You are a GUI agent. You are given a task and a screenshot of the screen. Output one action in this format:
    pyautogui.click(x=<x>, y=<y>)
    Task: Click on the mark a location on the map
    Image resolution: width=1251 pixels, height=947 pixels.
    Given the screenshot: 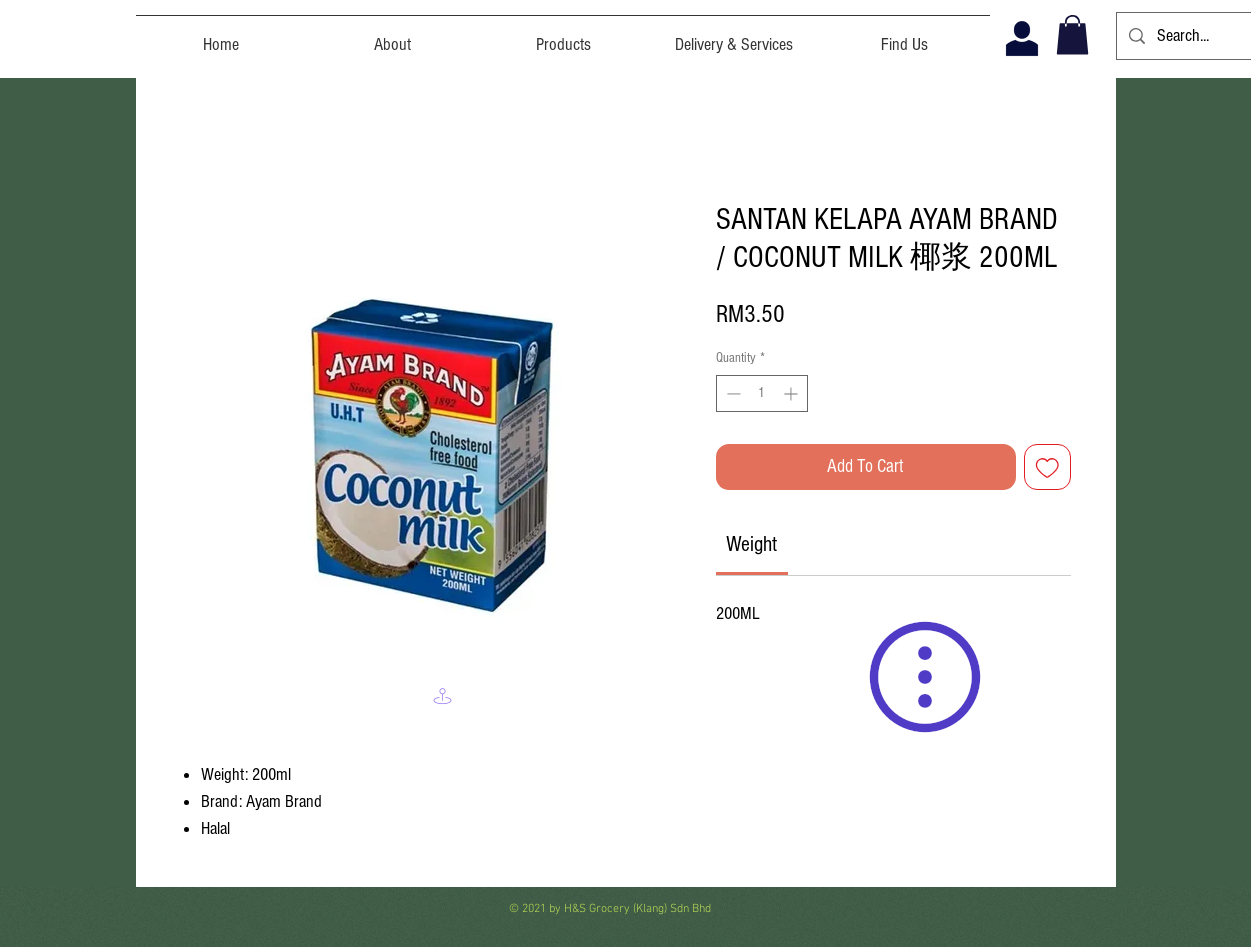 What is the action you would take?
    pyautogui.click(x=442, y=696)
    